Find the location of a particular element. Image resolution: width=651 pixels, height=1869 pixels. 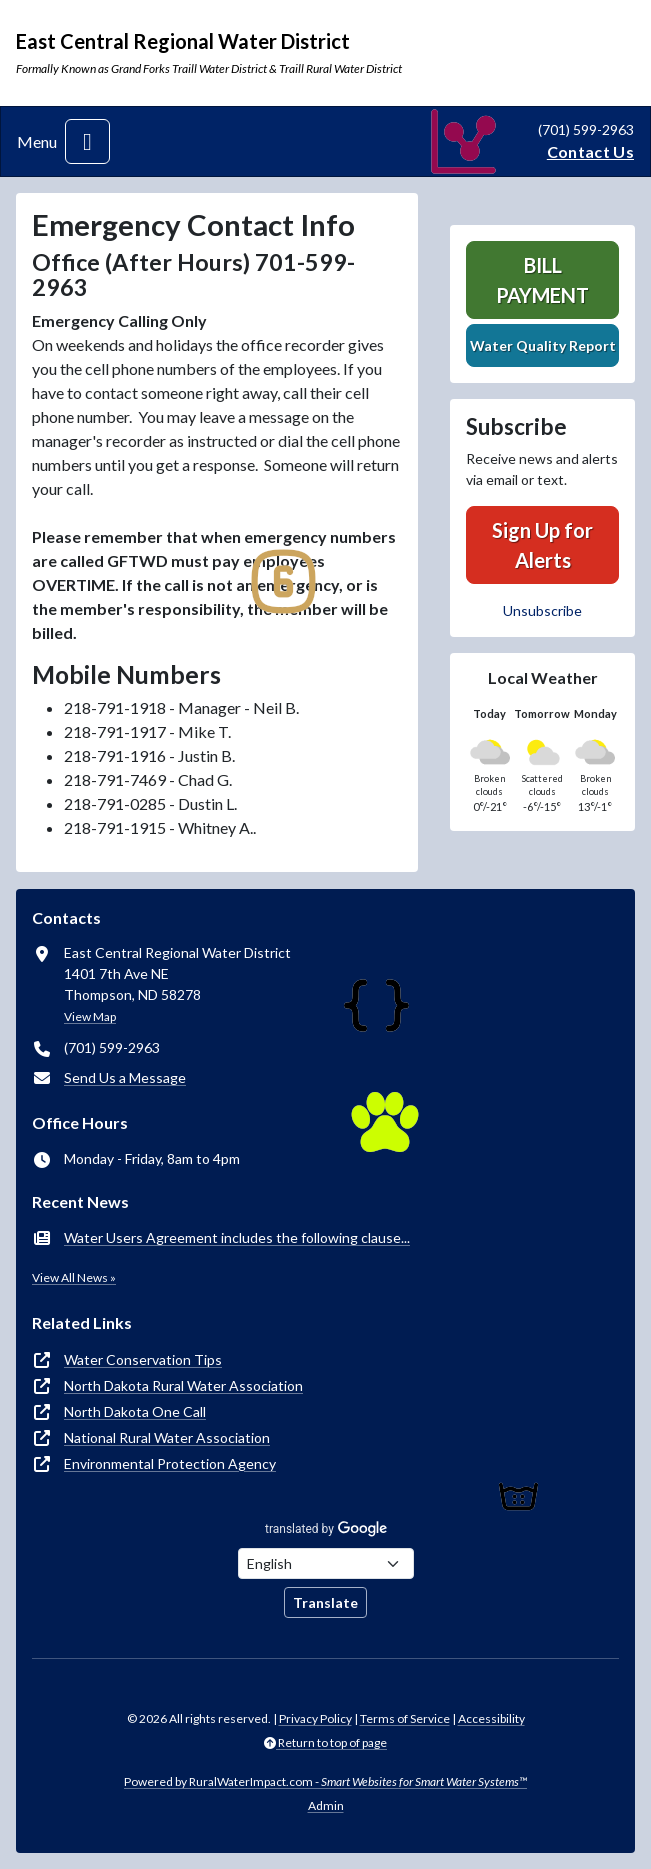

access pet-related features or settings is located at coordinates (385, 1122).